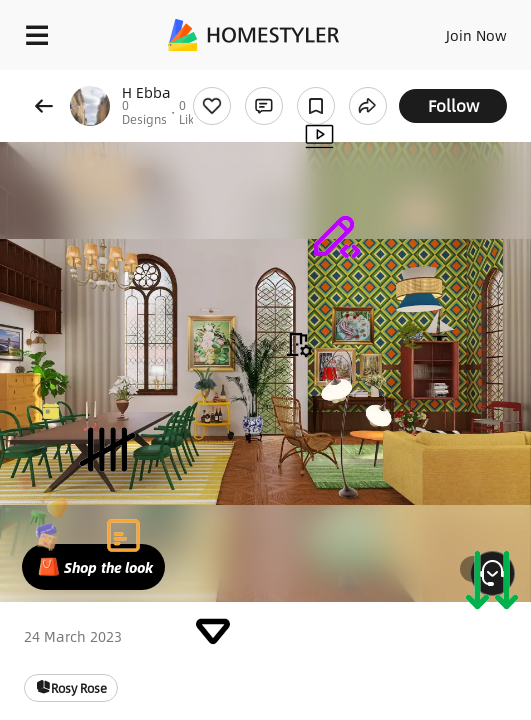  What do you see at coordinates (492, 580) in the screenshot?
I see `download multiple items` at bounding box center [492, 580].